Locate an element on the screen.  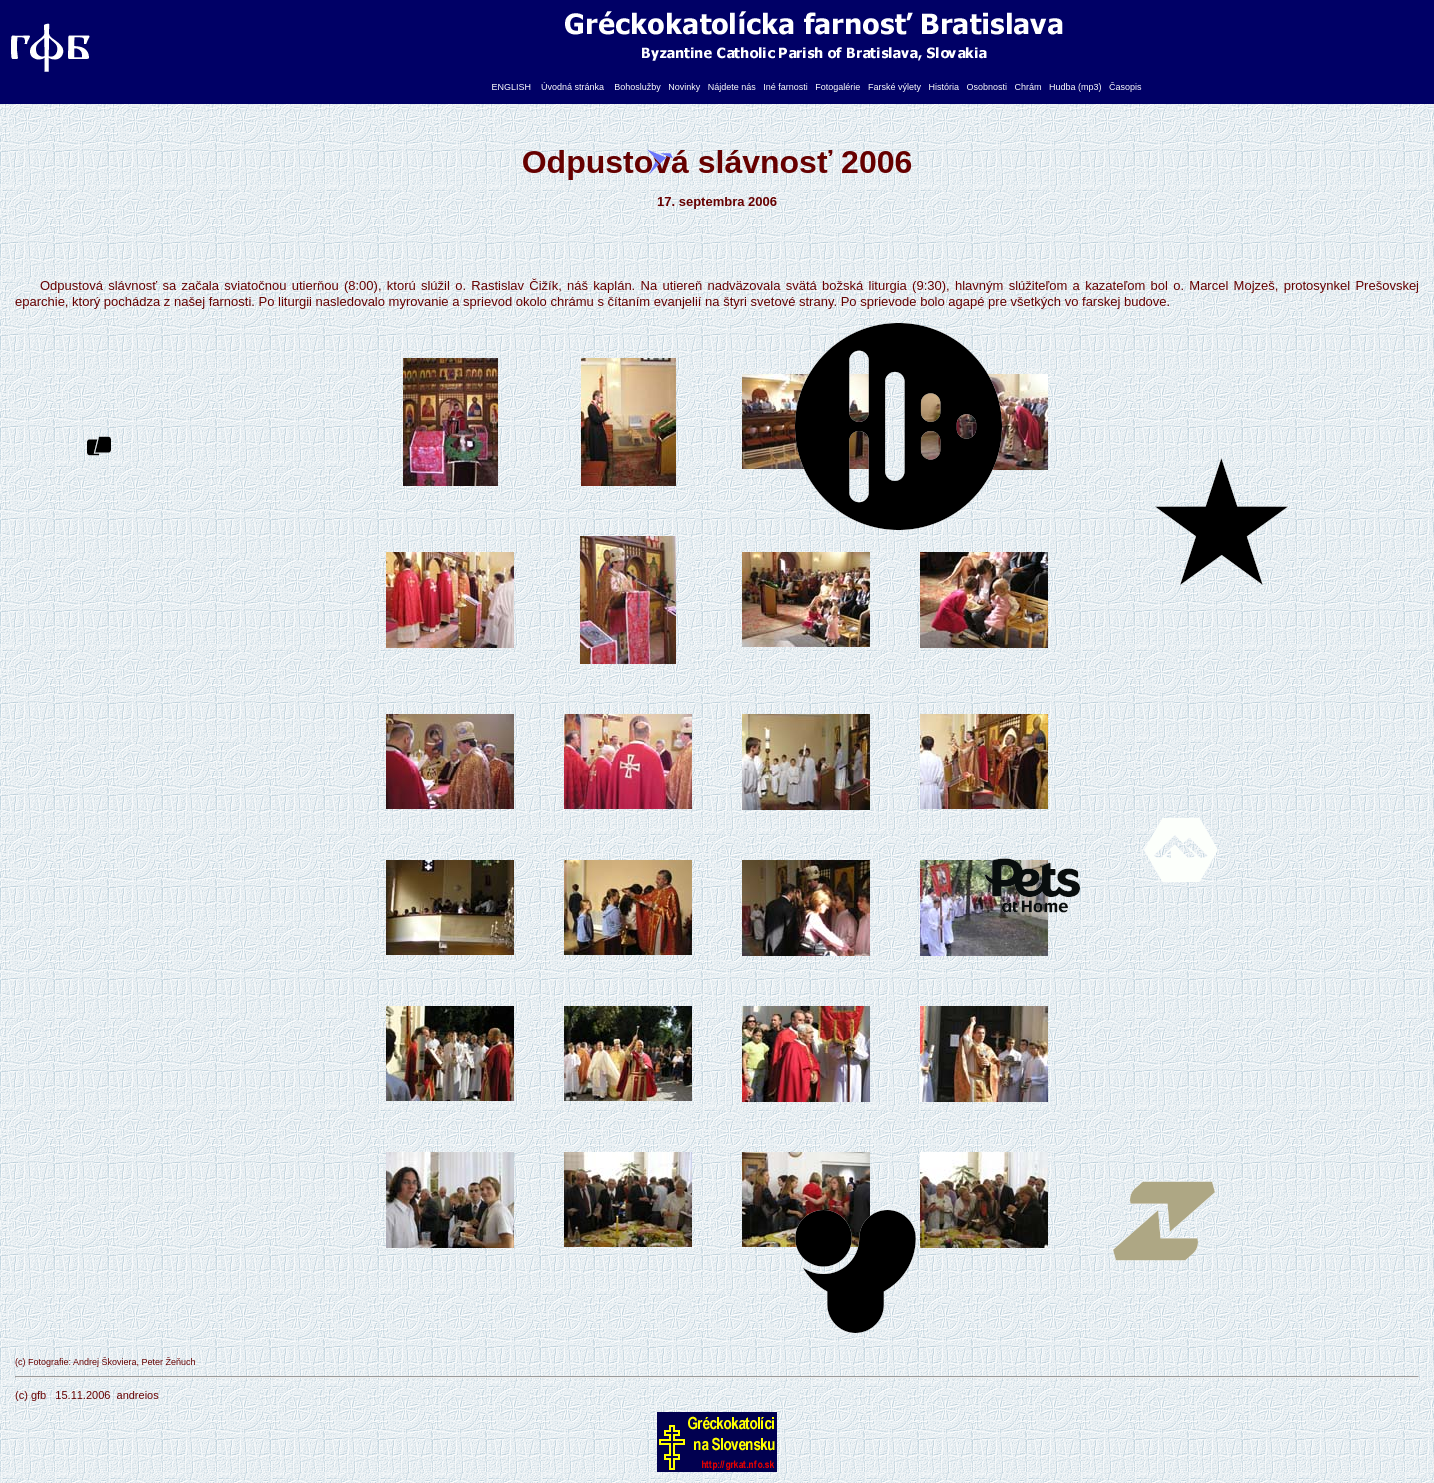
open the YOLO anonymous messaging app is located at coordinates (855, 1271).